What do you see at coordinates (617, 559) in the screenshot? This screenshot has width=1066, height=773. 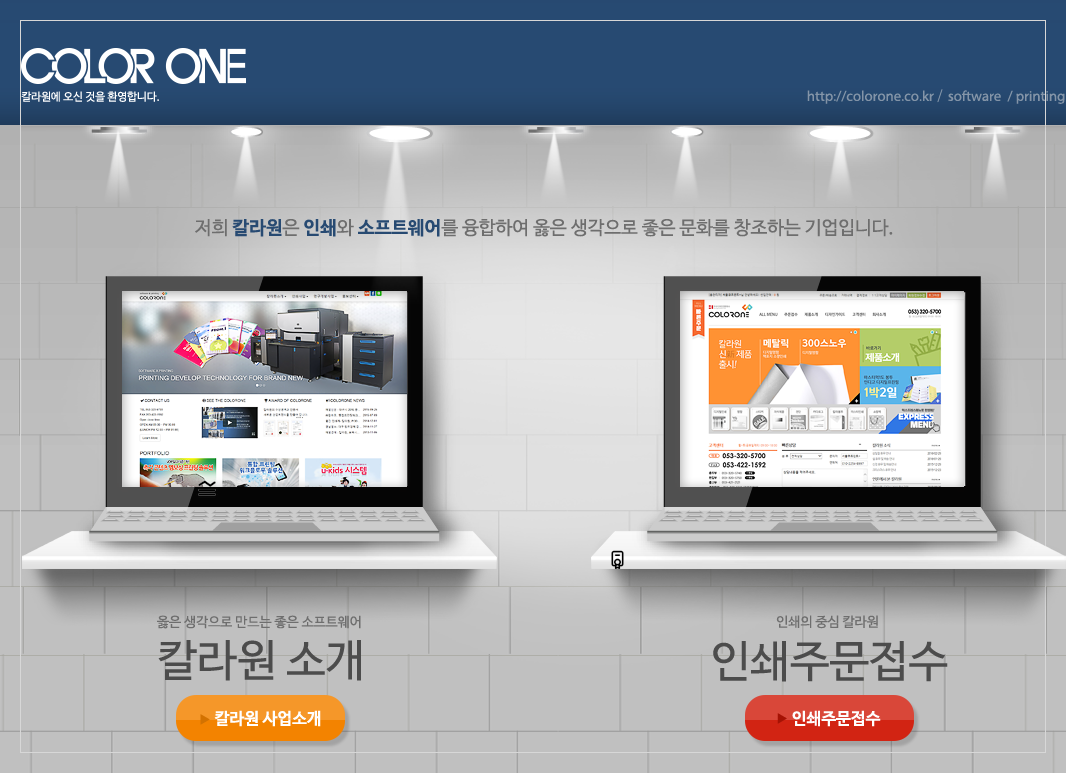 I see `view certificate or credential details` at bounding box center [617, 559].